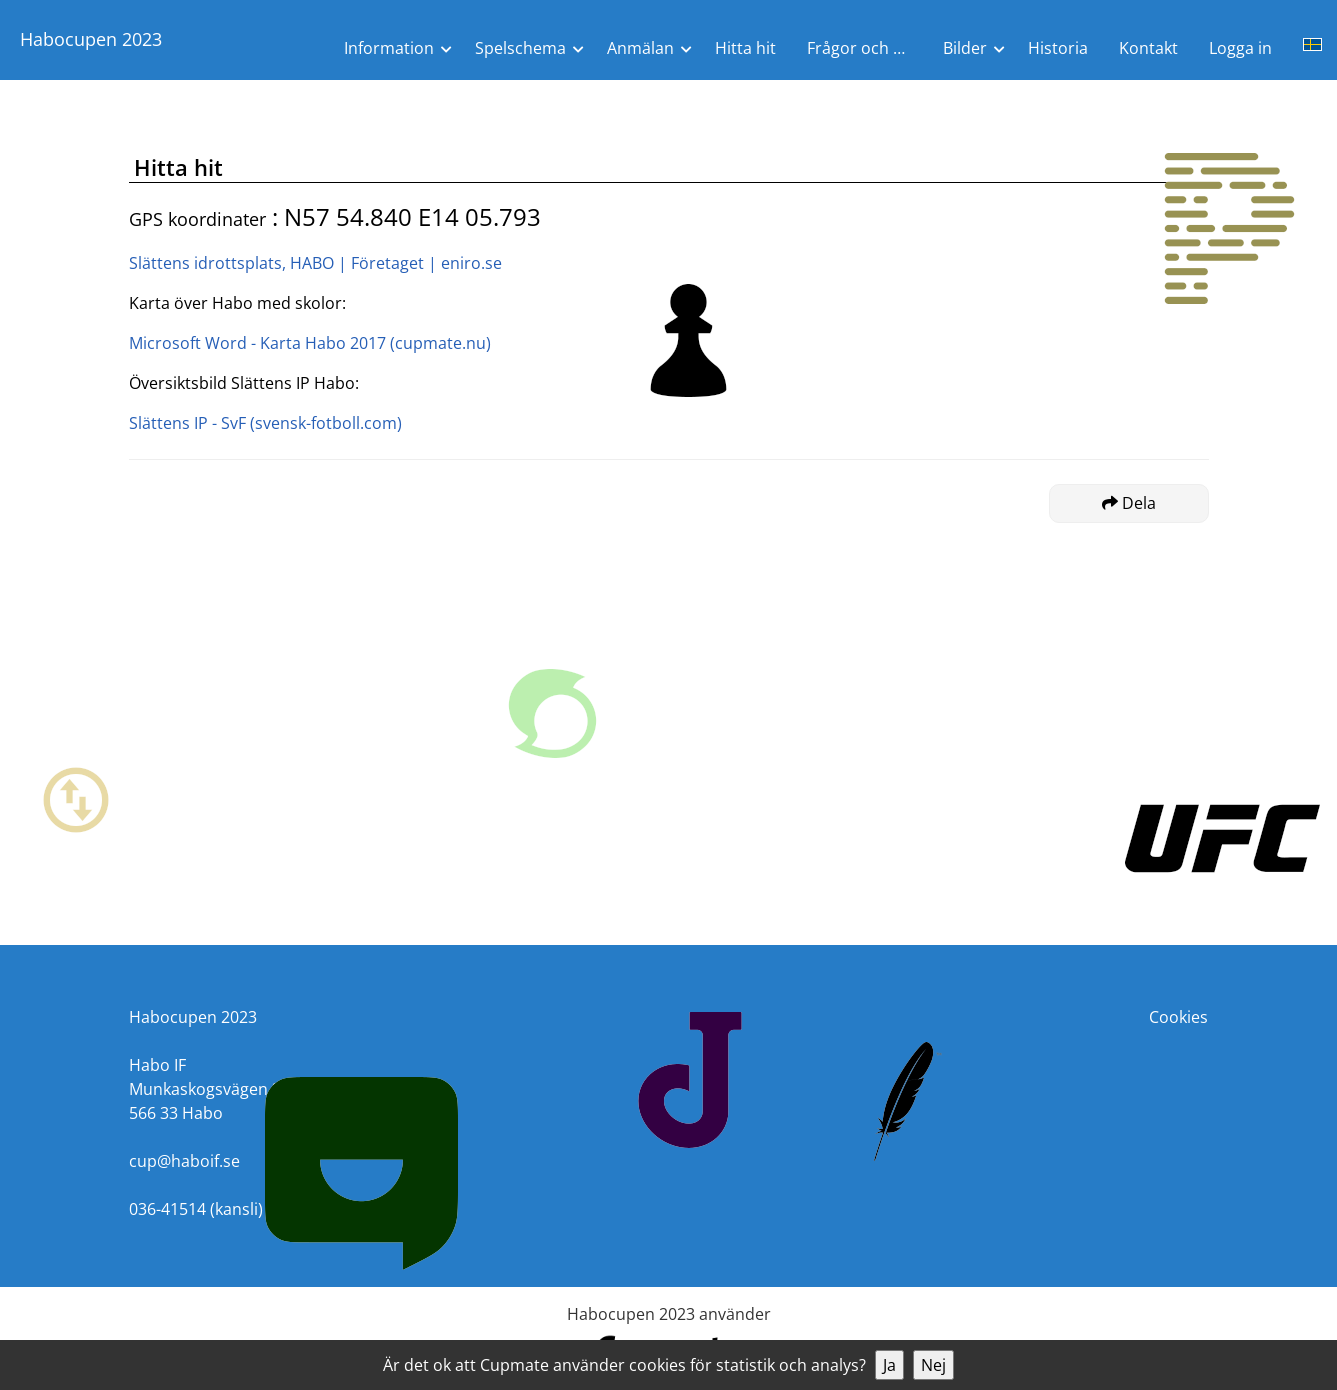  Describe the element at coordinates (1229, 228) in the screenshot. I see `prettier code formatter logo` at that location.